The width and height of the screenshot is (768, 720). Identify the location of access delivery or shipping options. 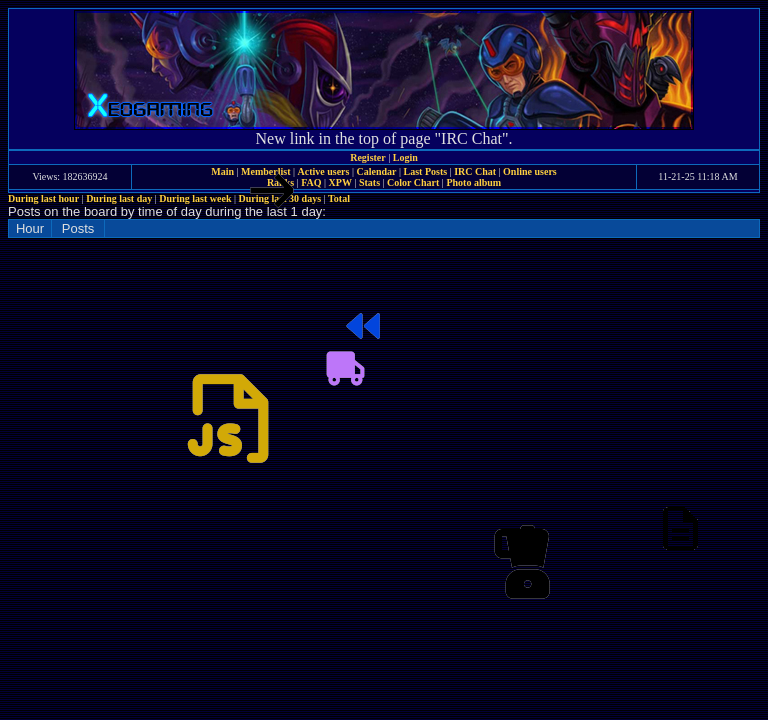
(345, 368).